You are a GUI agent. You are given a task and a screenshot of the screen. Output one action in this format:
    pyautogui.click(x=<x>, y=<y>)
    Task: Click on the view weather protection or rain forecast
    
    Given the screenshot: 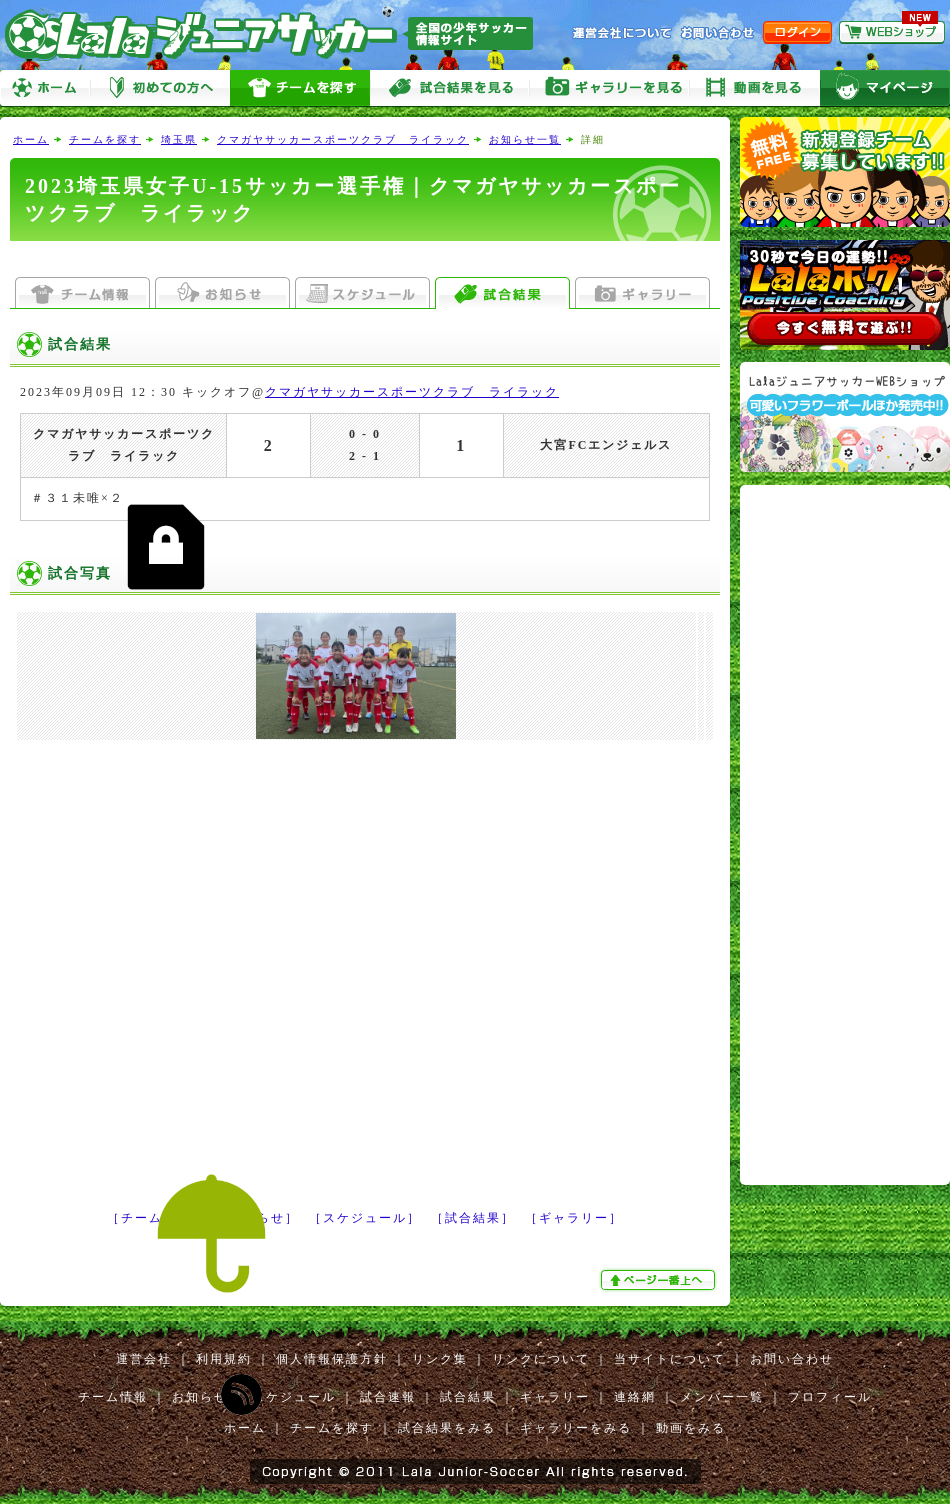 What is the action you would take?
    pyautogui.click(x=211, y=1233)
    